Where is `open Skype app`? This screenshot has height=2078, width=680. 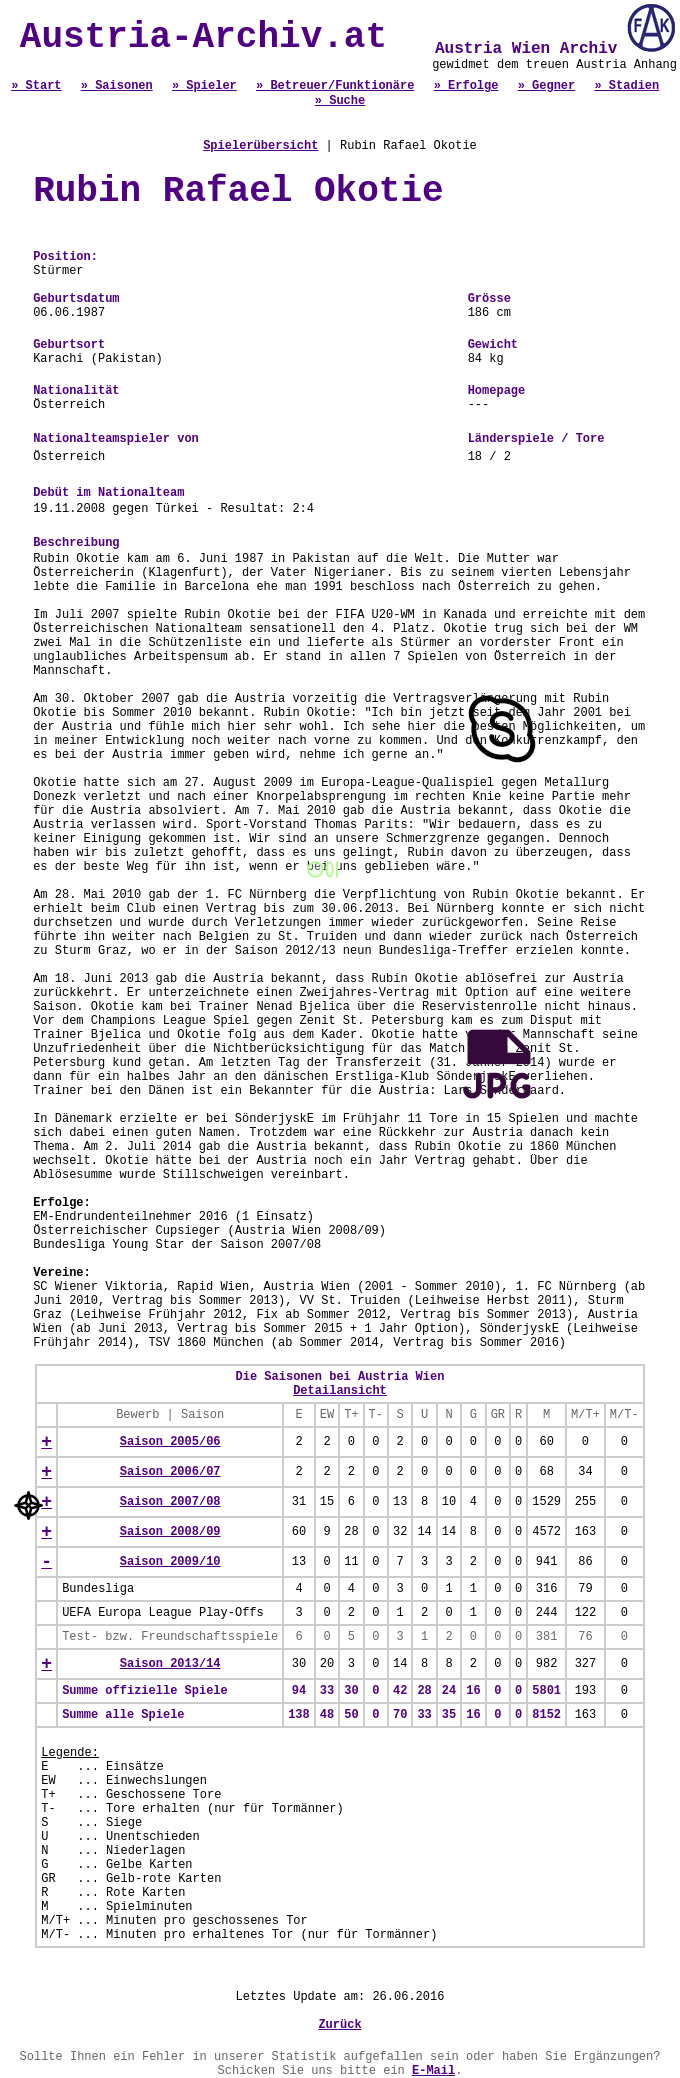 open Skype app is located at coordinates (502, 729).